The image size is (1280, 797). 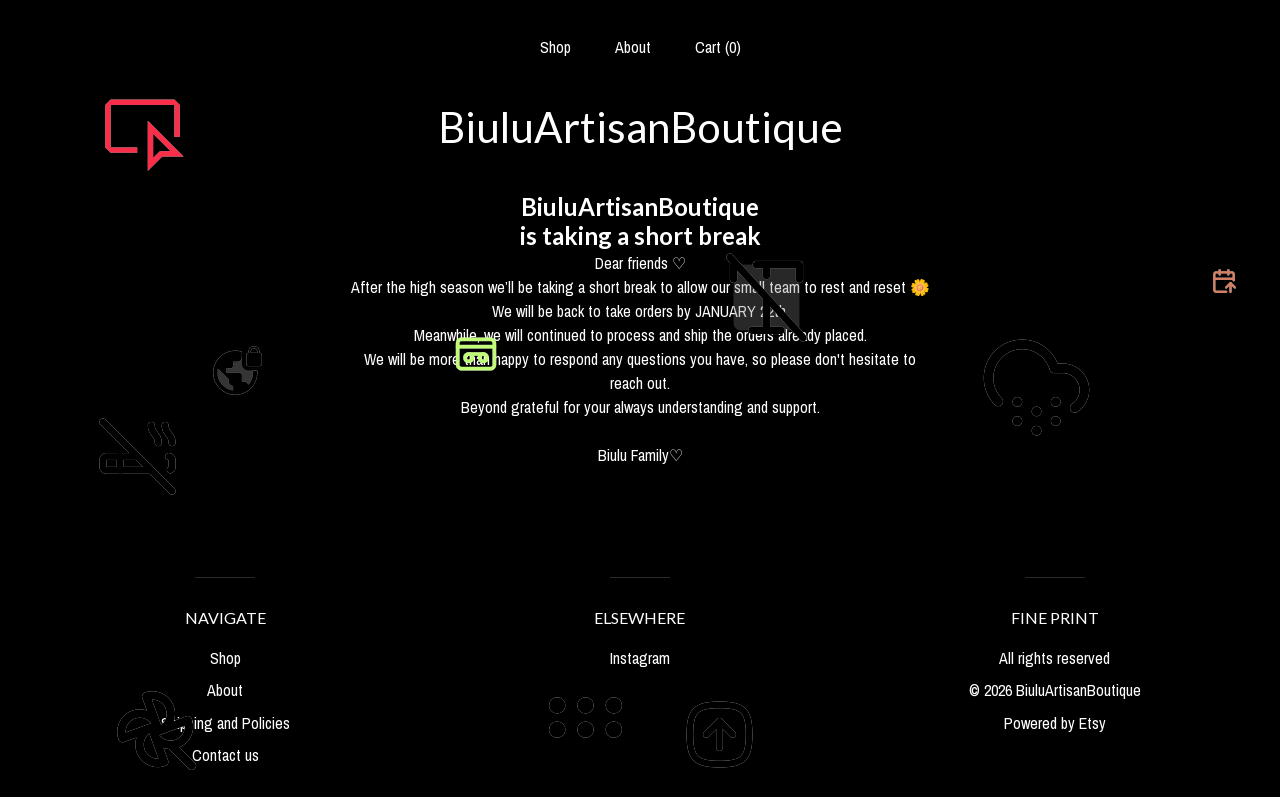 I want to click on upload a file or document, so click(x=719, y=734).